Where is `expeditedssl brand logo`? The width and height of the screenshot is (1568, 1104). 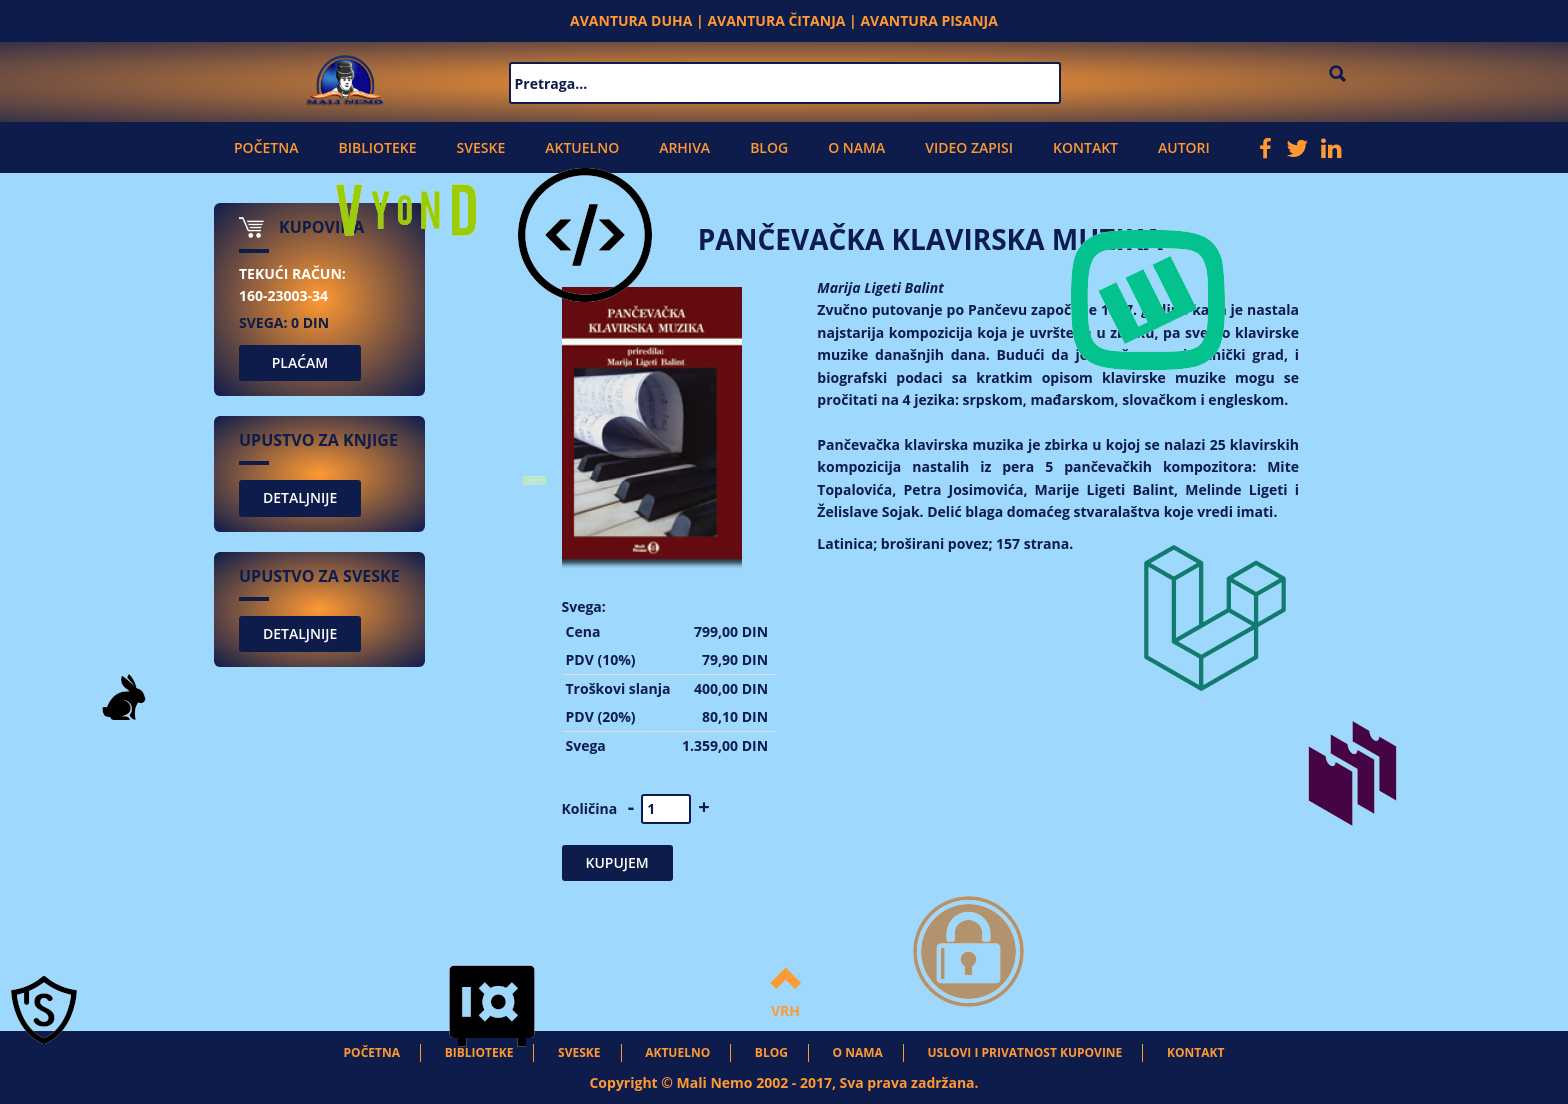 expeditedssl brand logo is located at coordinates (968, 951).